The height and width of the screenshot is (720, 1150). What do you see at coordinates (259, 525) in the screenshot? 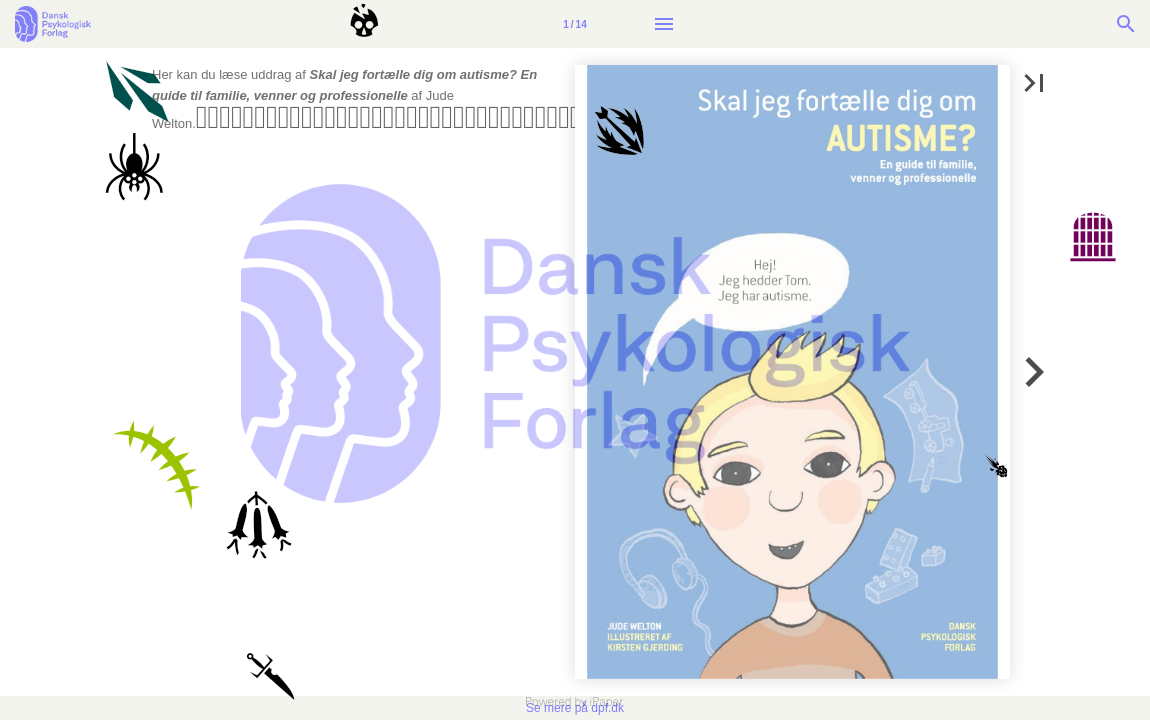
I see `cantua flower icon for botanical or nature-themed game element` at bounding box center [259, 525].